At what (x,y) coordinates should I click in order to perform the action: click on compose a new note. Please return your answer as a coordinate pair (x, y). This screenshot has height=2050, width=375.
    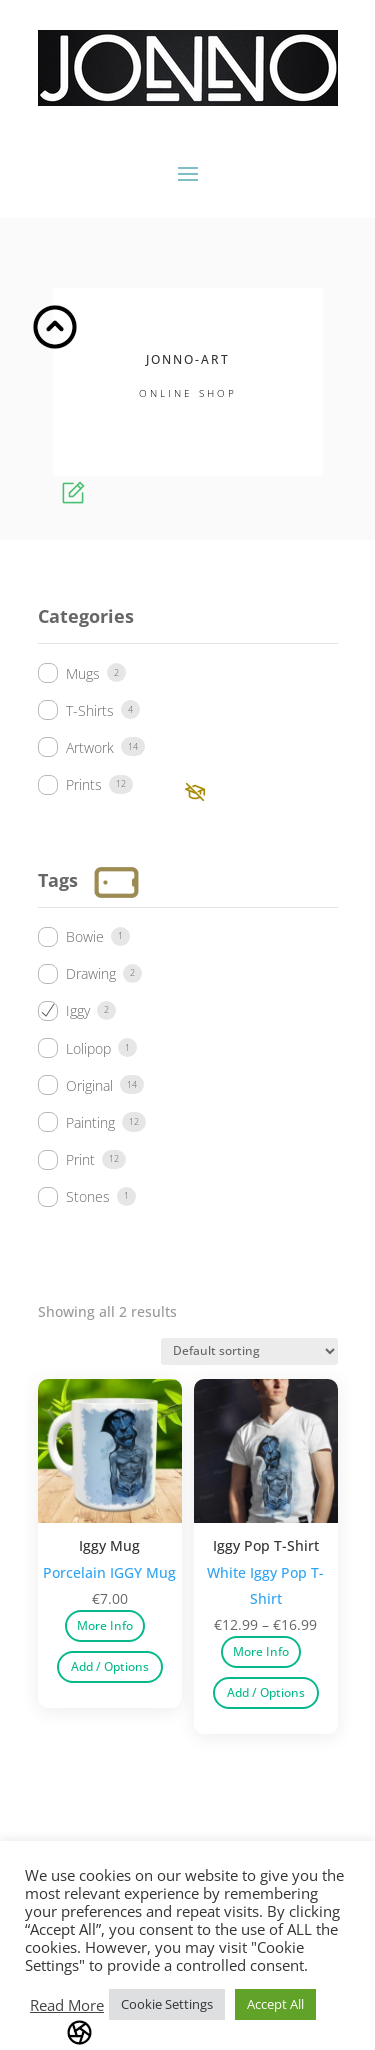
    Looking at the image, I should click on (73, 493).